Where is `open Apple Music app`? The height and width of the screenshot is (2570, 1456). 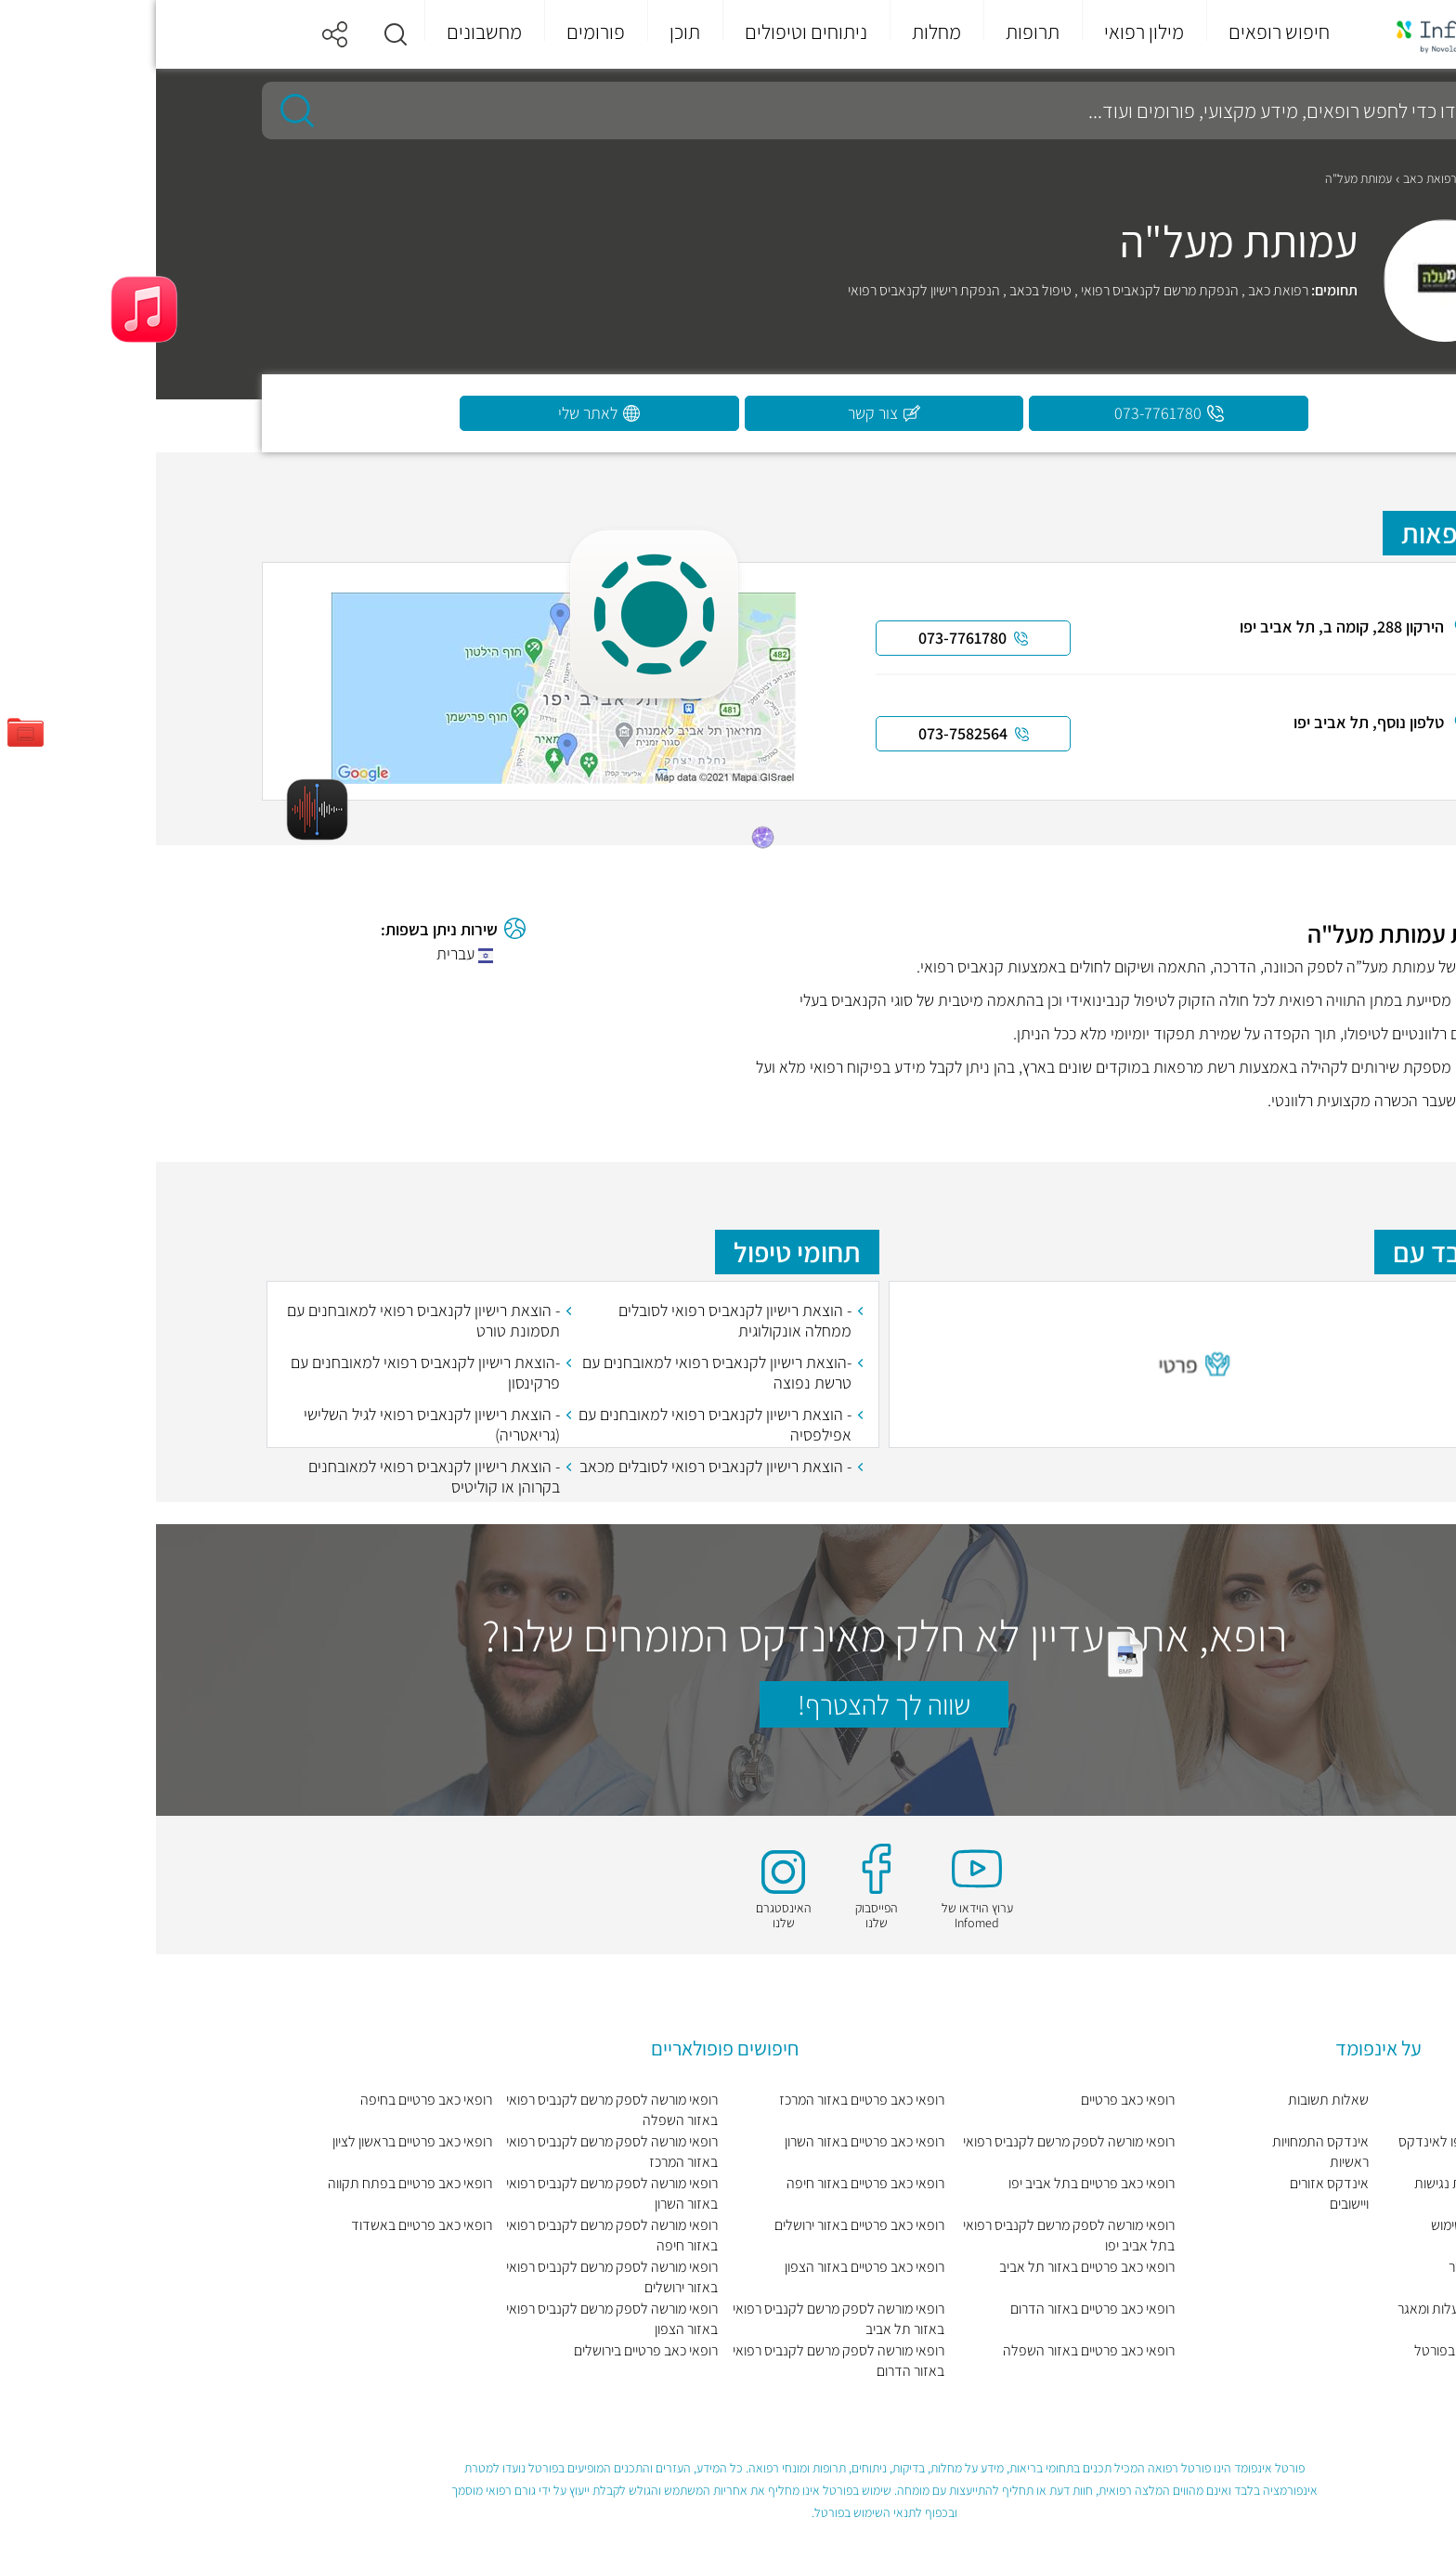 open Apple Music app is located at coordinates (144, 309).